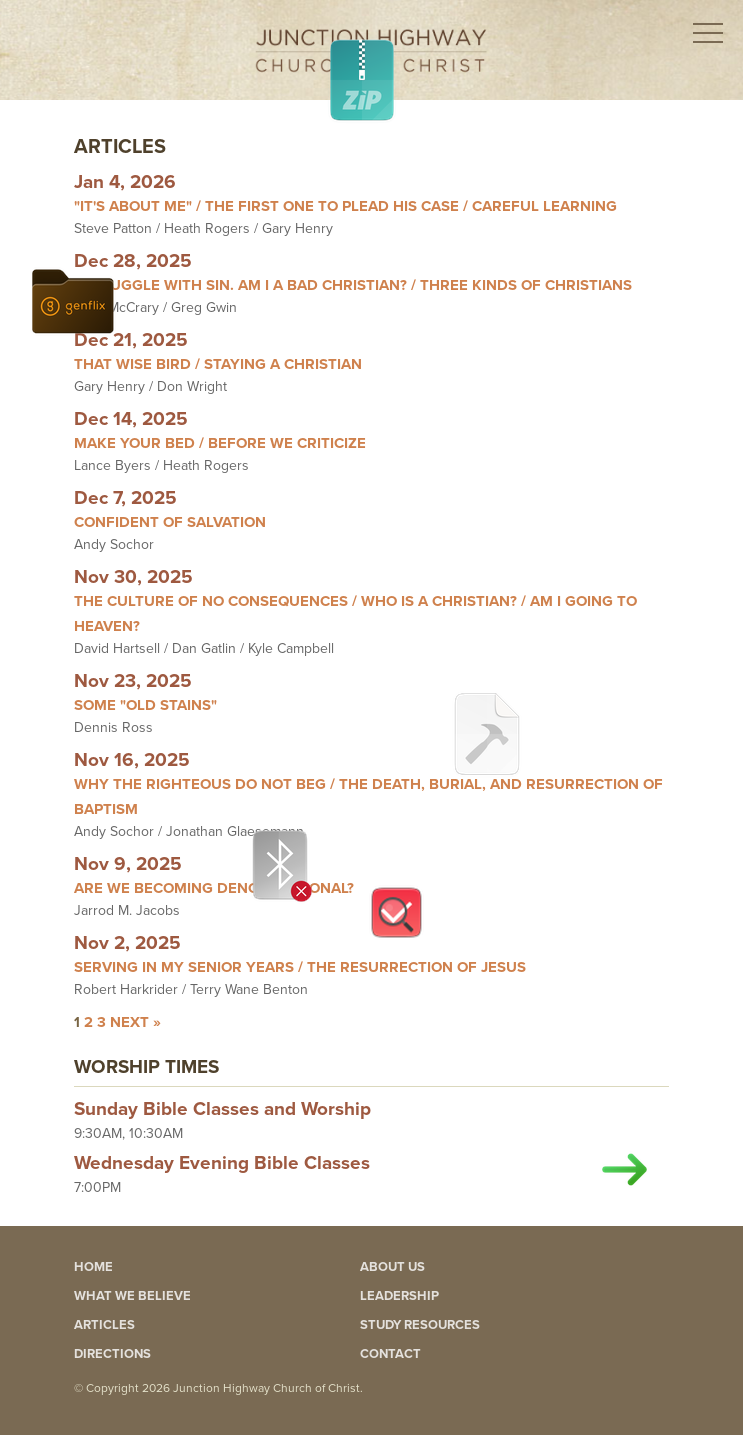 The height and width of the screenshot is (1435, 743). Describe the element at coordinates (362, 80) in the screenshot. I see `a compressed zip file` at that location.